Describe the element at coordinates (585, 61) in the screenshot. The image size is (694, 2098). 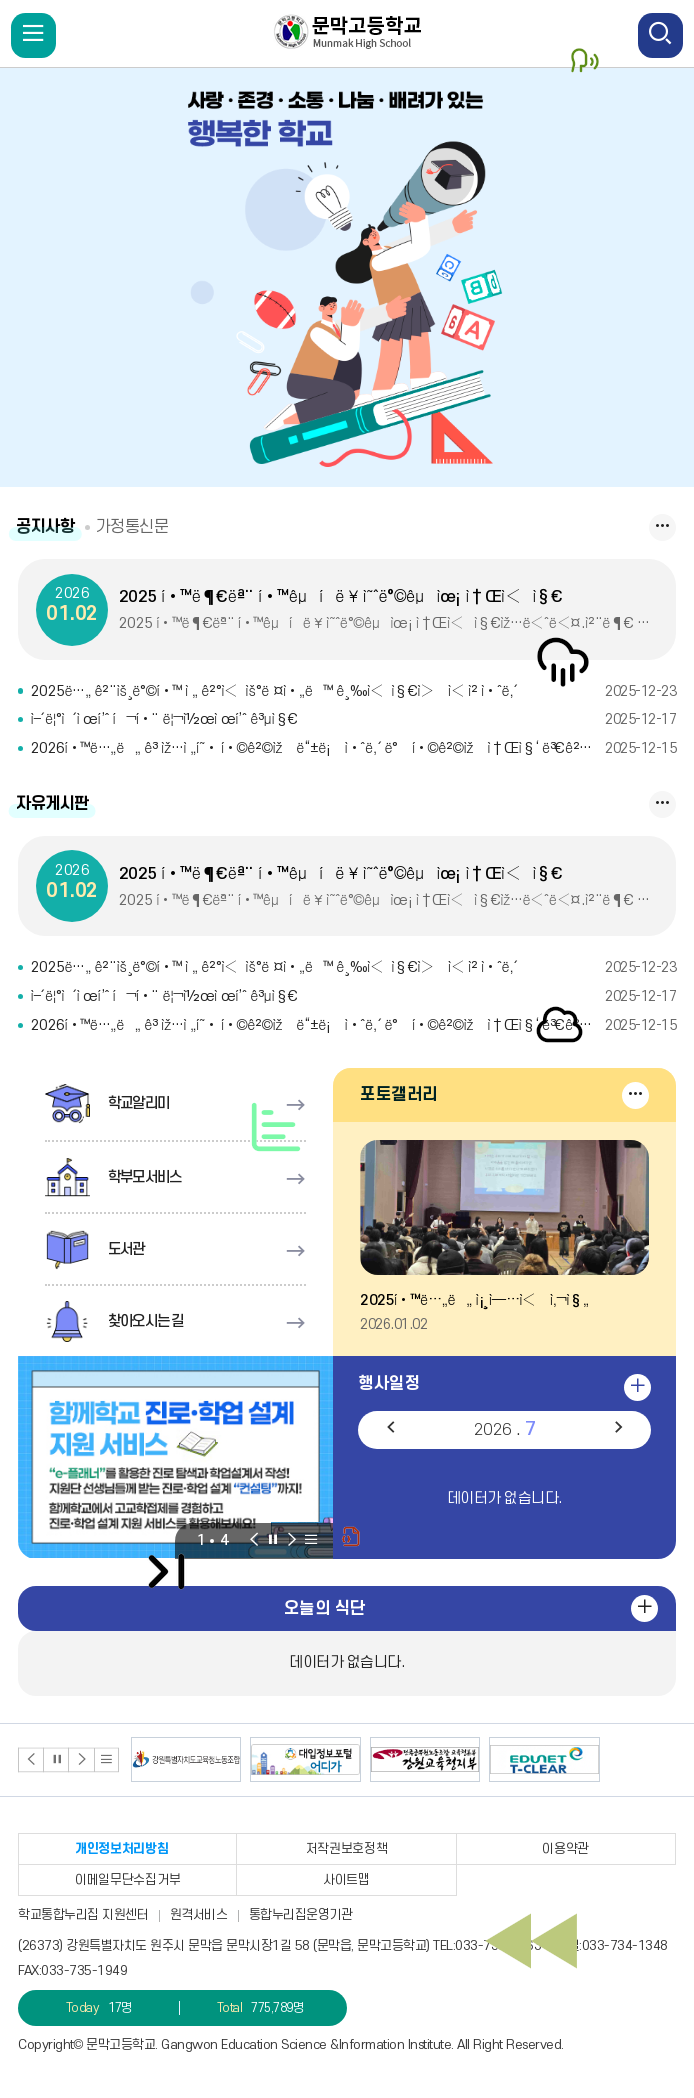
I see `activate text-to-speech or voice output` at that location.